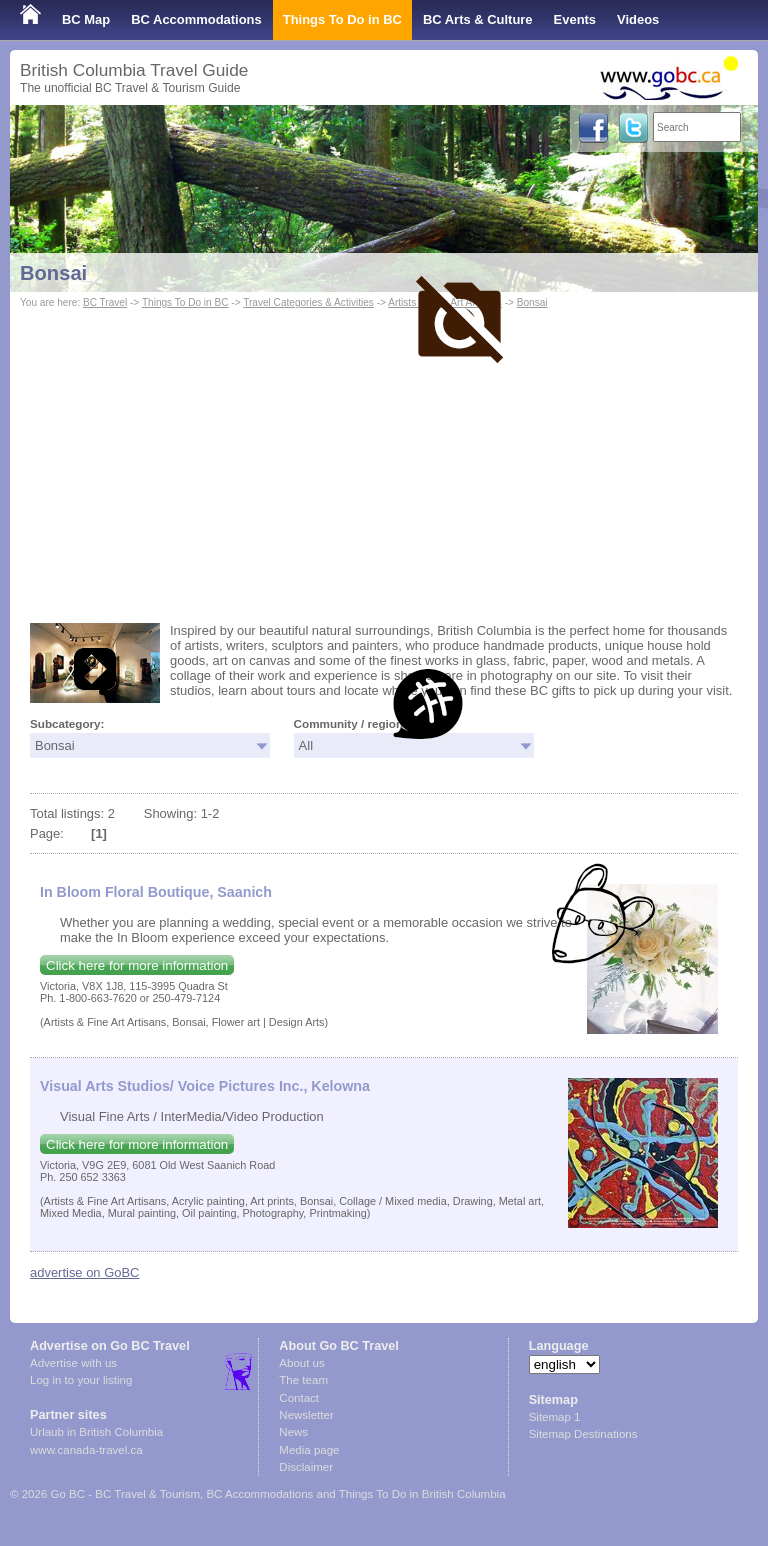 The height and width of the screenshot is (1546, 768). Describe the element at coordinates (459, 319) in the screenshot. I see `camera is disabled or turned off` at that location.